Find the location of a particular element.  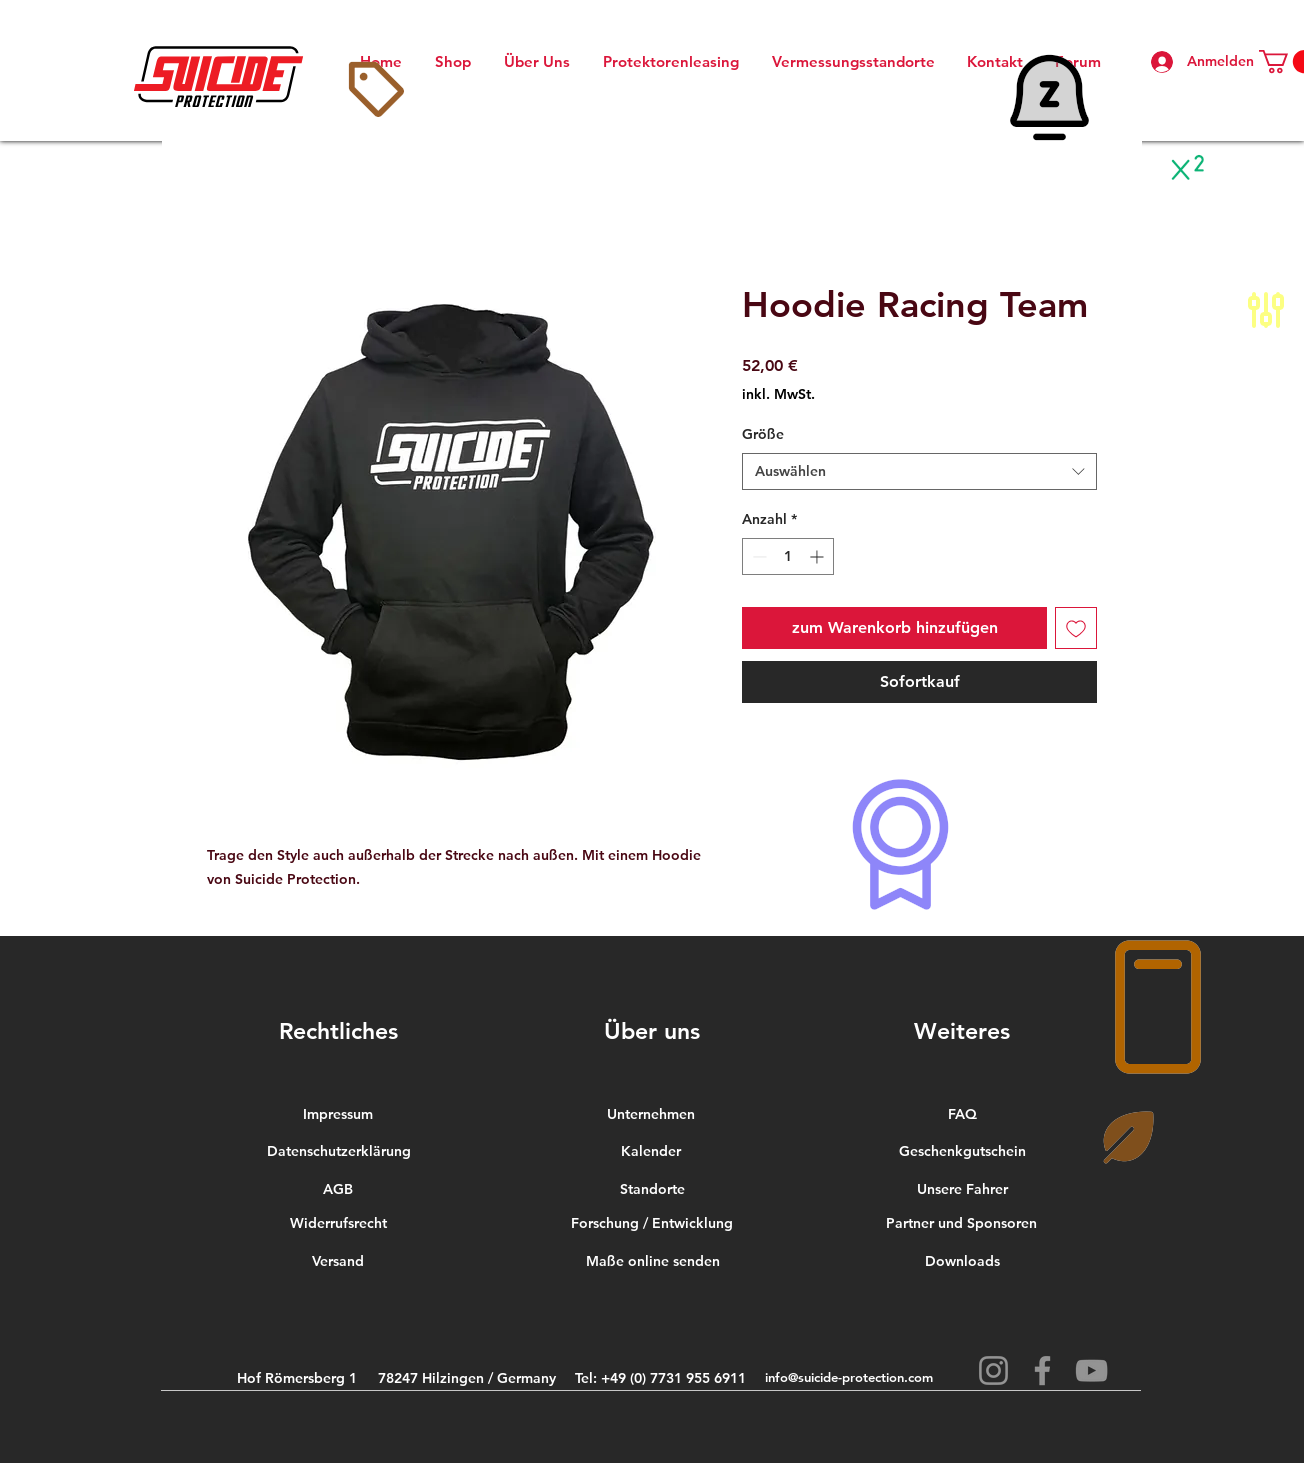

view candlestick chart for stock or crypto data is located at coordinates (1266, 310).